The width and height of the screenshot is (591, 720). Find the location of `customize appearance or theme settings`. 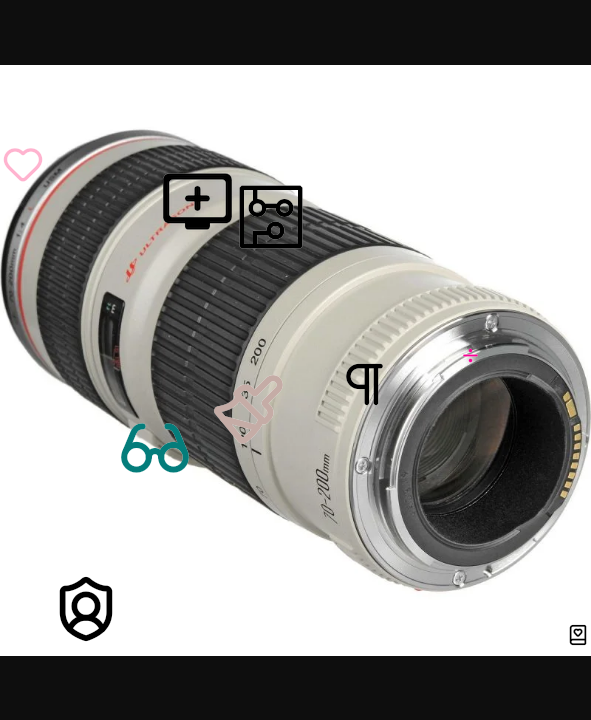

customize appearance or theme settings is located at coordinates (248, 409).